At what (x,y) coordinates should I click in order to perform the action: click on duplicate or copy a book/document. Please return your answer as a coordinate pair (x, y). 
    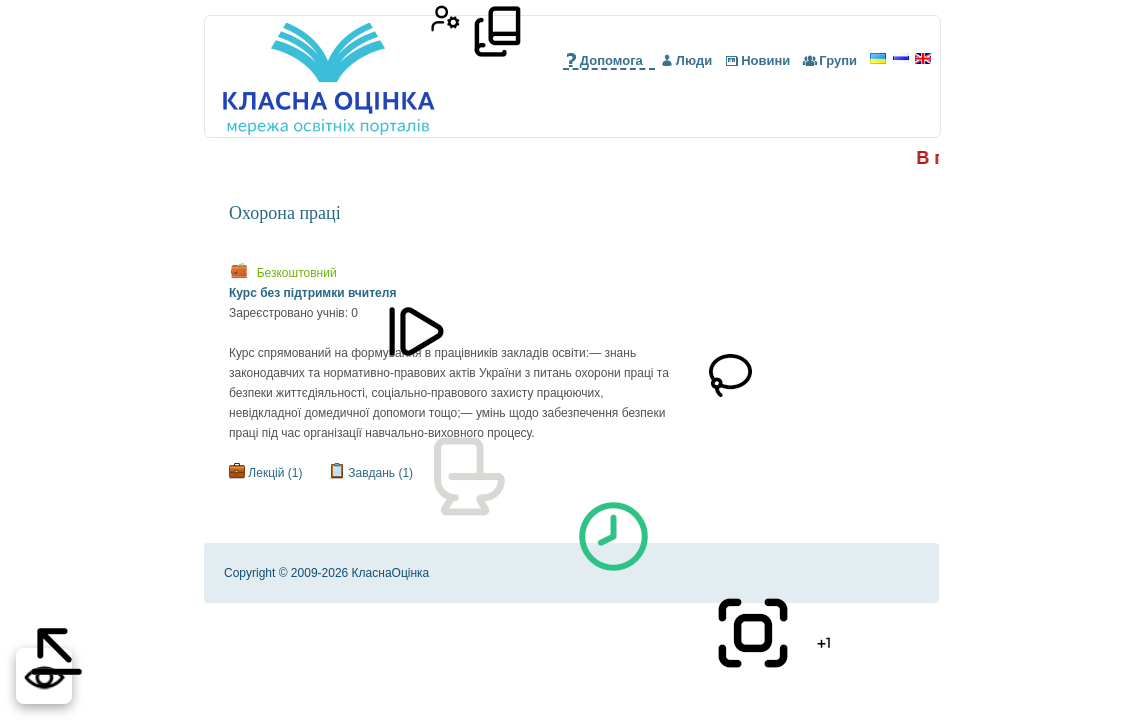
    Looking at the image, I should click on (497, 31).